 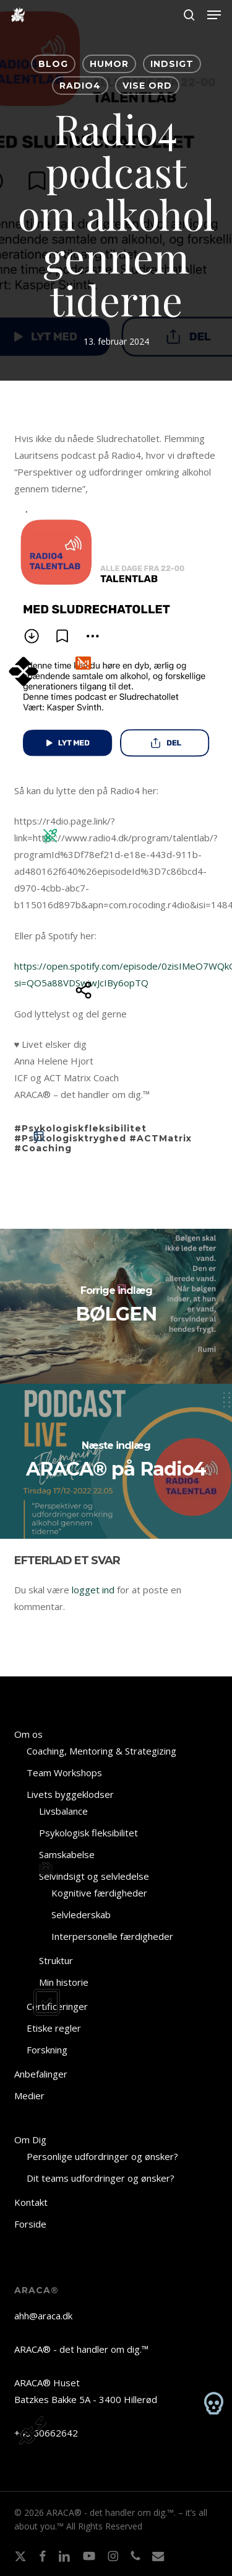 I want to click on mute or disable audio input, so click(x=83, y=663).